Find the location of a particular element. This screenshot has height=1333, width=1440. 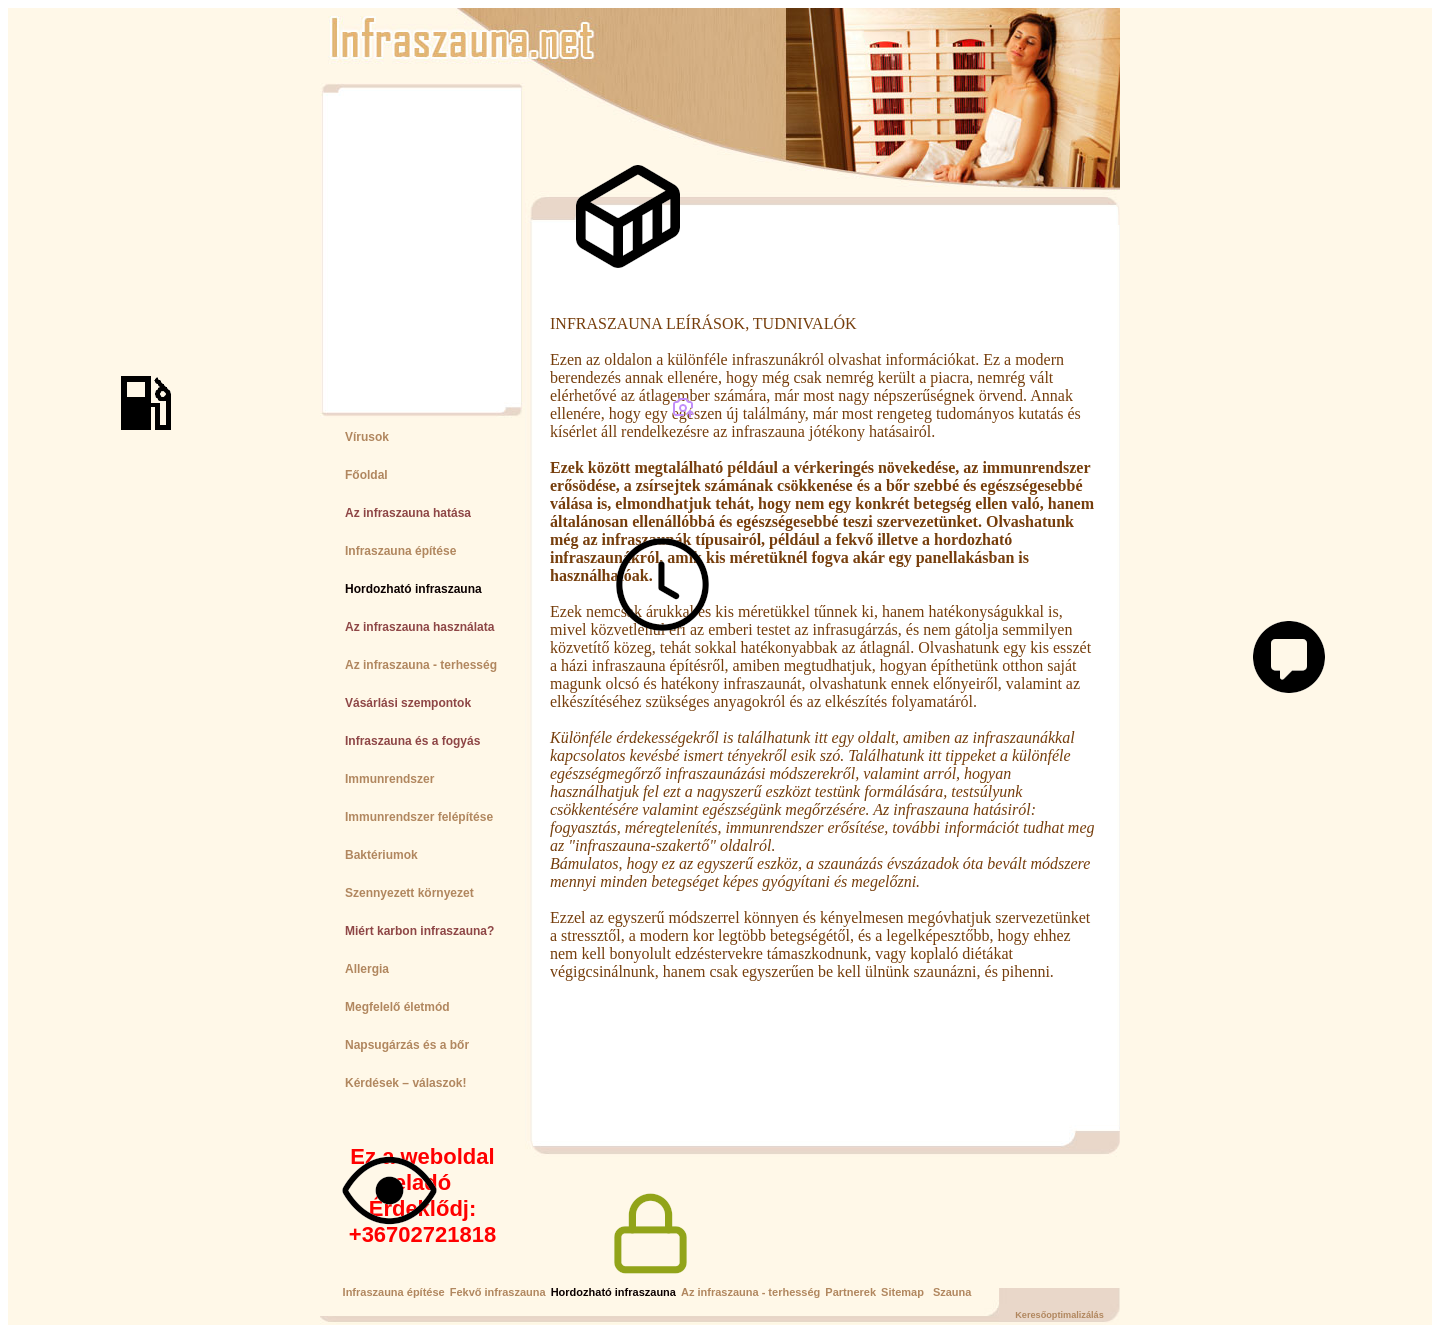

indicates a secure or encrypted connection is located at coordinates (650, 1233).